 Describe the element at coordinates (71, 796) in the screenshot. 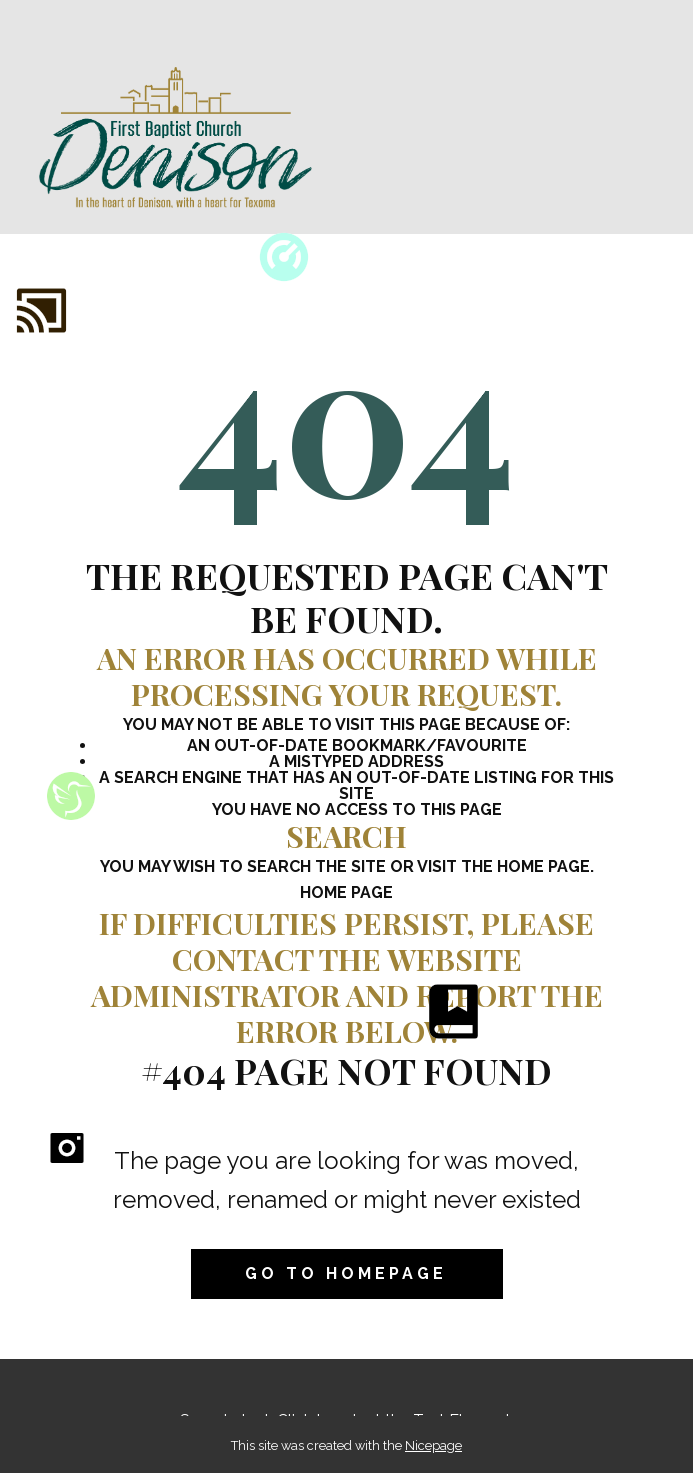

I see `lubuntu linux distribution logo` at that location.